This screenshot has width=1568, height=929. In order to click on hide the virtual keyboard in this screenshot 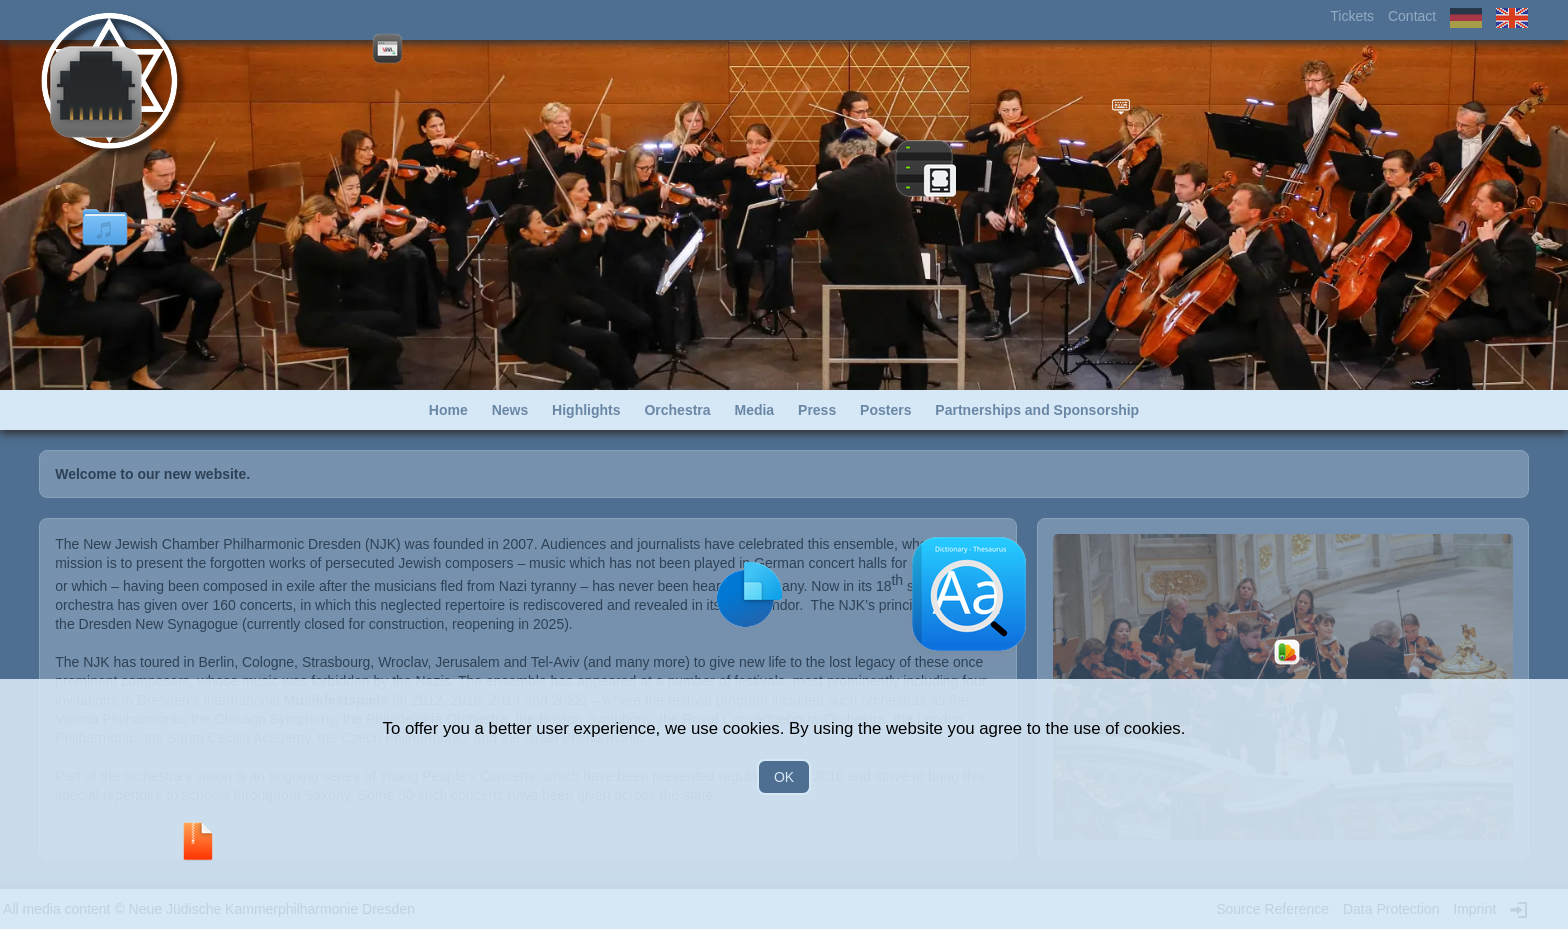, I will do `click(1121, 107)`.